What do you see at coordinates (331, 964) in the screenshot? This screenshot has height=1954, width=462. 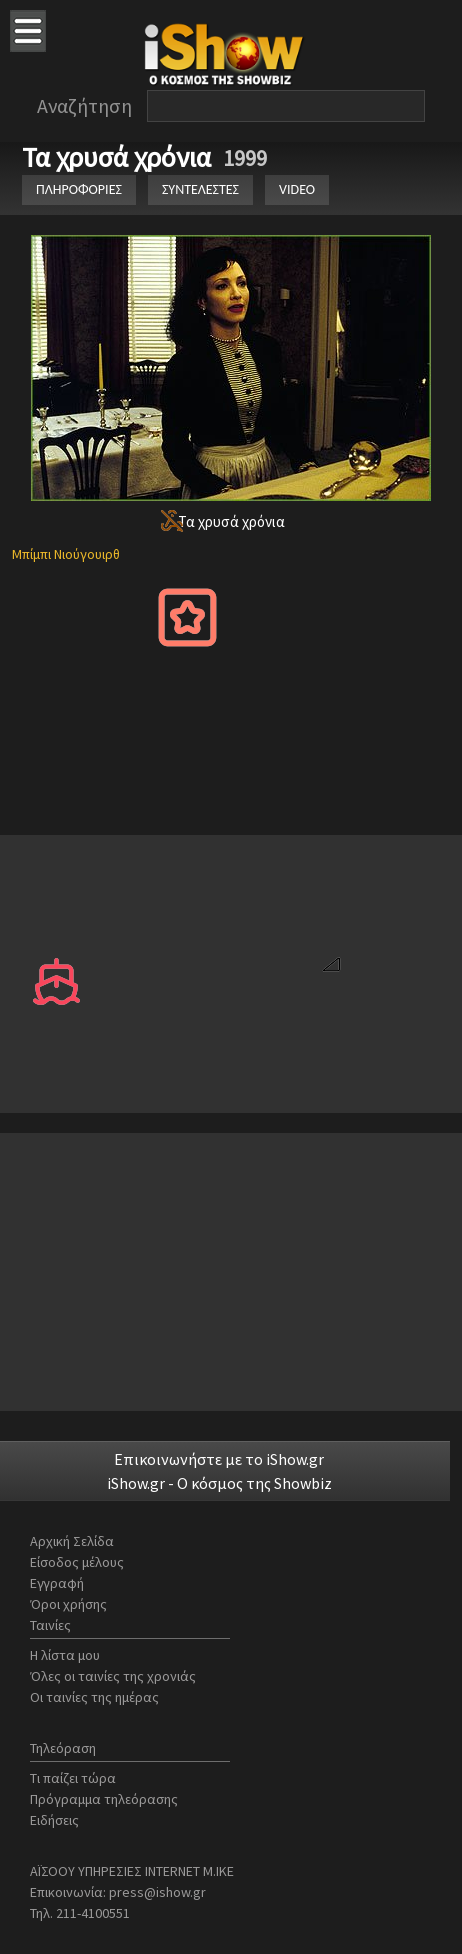 I see `play media or start playback` at bounding box center [331, 964].